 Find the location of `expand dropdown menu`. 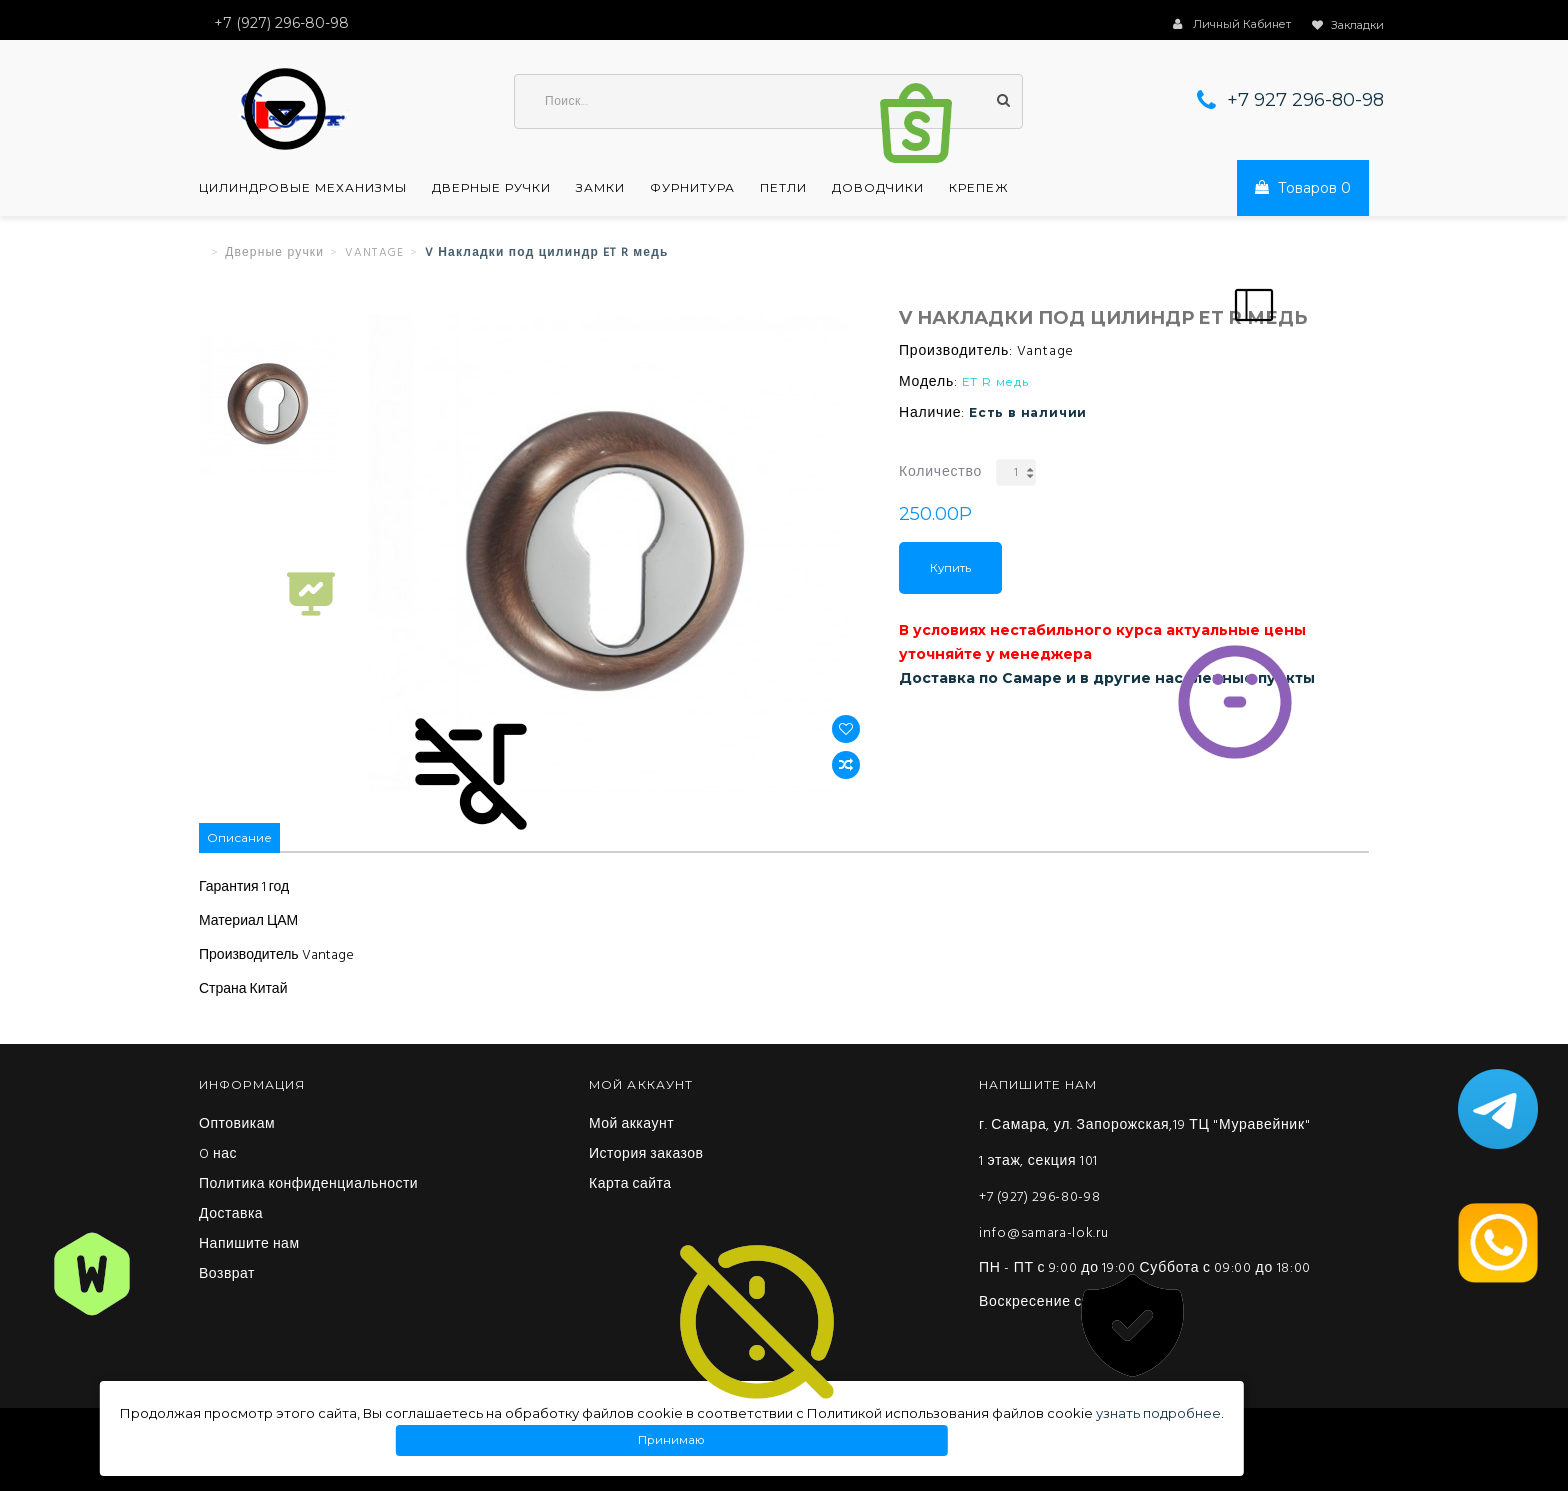

expand dropdown menu is located at coordinates (285, 109).